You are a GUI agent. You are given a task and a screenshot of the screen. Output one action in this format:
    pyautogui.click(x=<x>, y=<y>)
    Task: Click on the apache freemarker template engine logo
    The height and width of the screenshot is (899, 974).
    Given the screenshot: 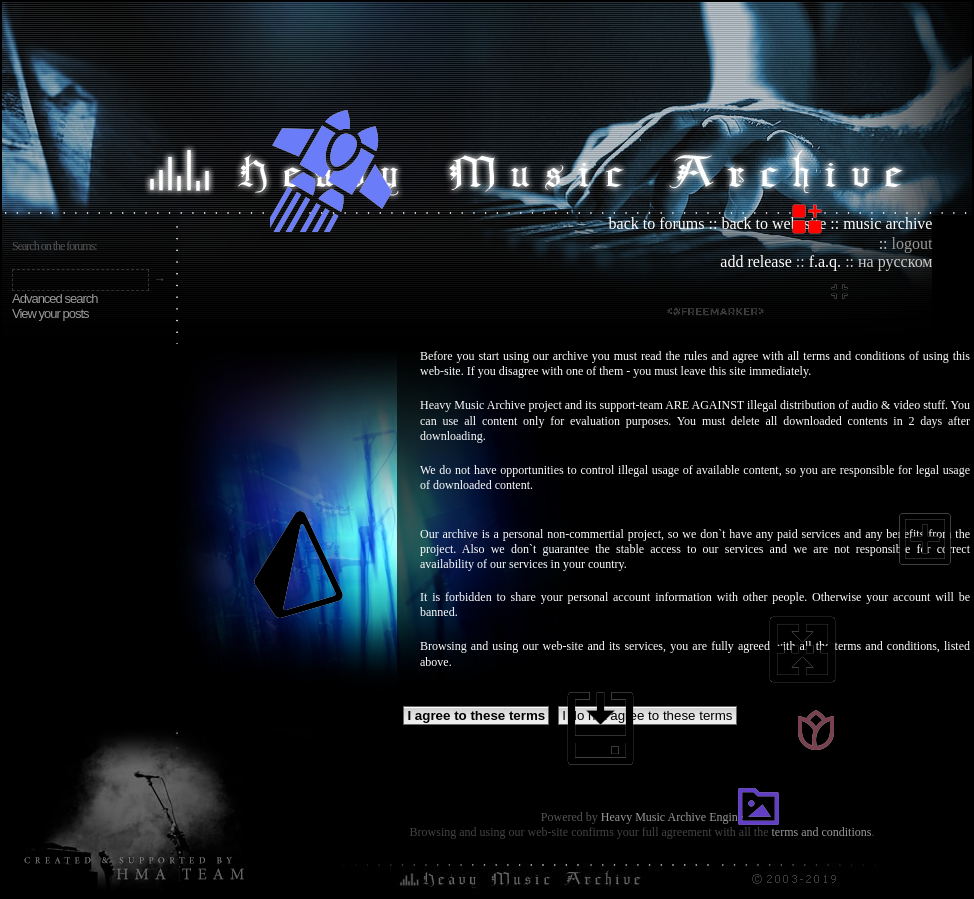 What is the action you would take?
    pyautogui.click(x=715, y=311)
    